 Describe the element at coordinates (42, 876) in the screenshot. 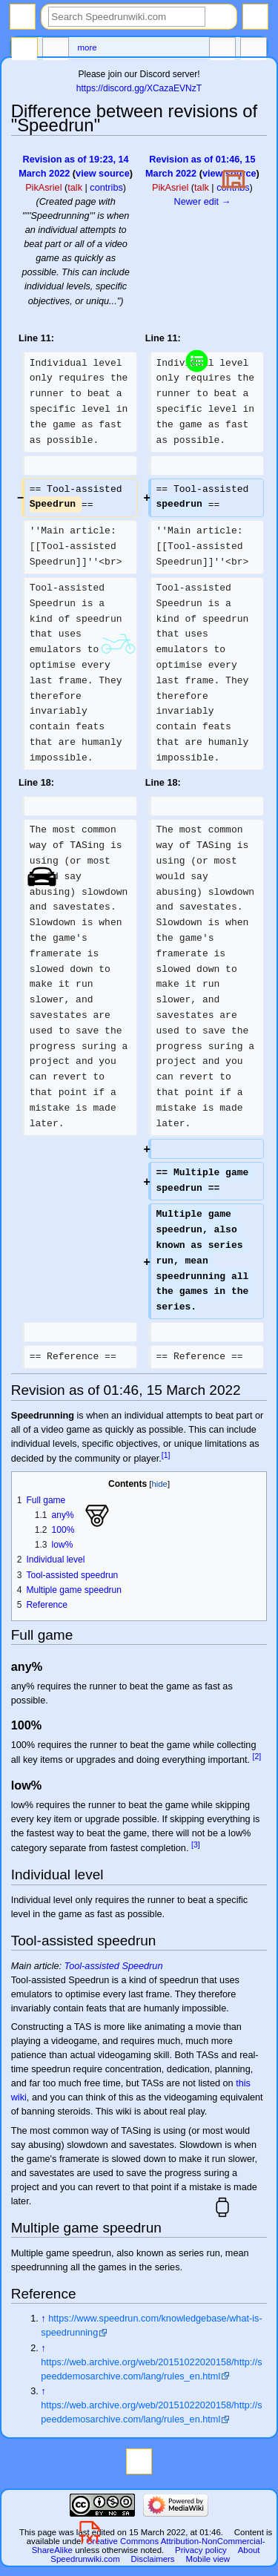

I see `access sports car or vehicle settings` at that location.